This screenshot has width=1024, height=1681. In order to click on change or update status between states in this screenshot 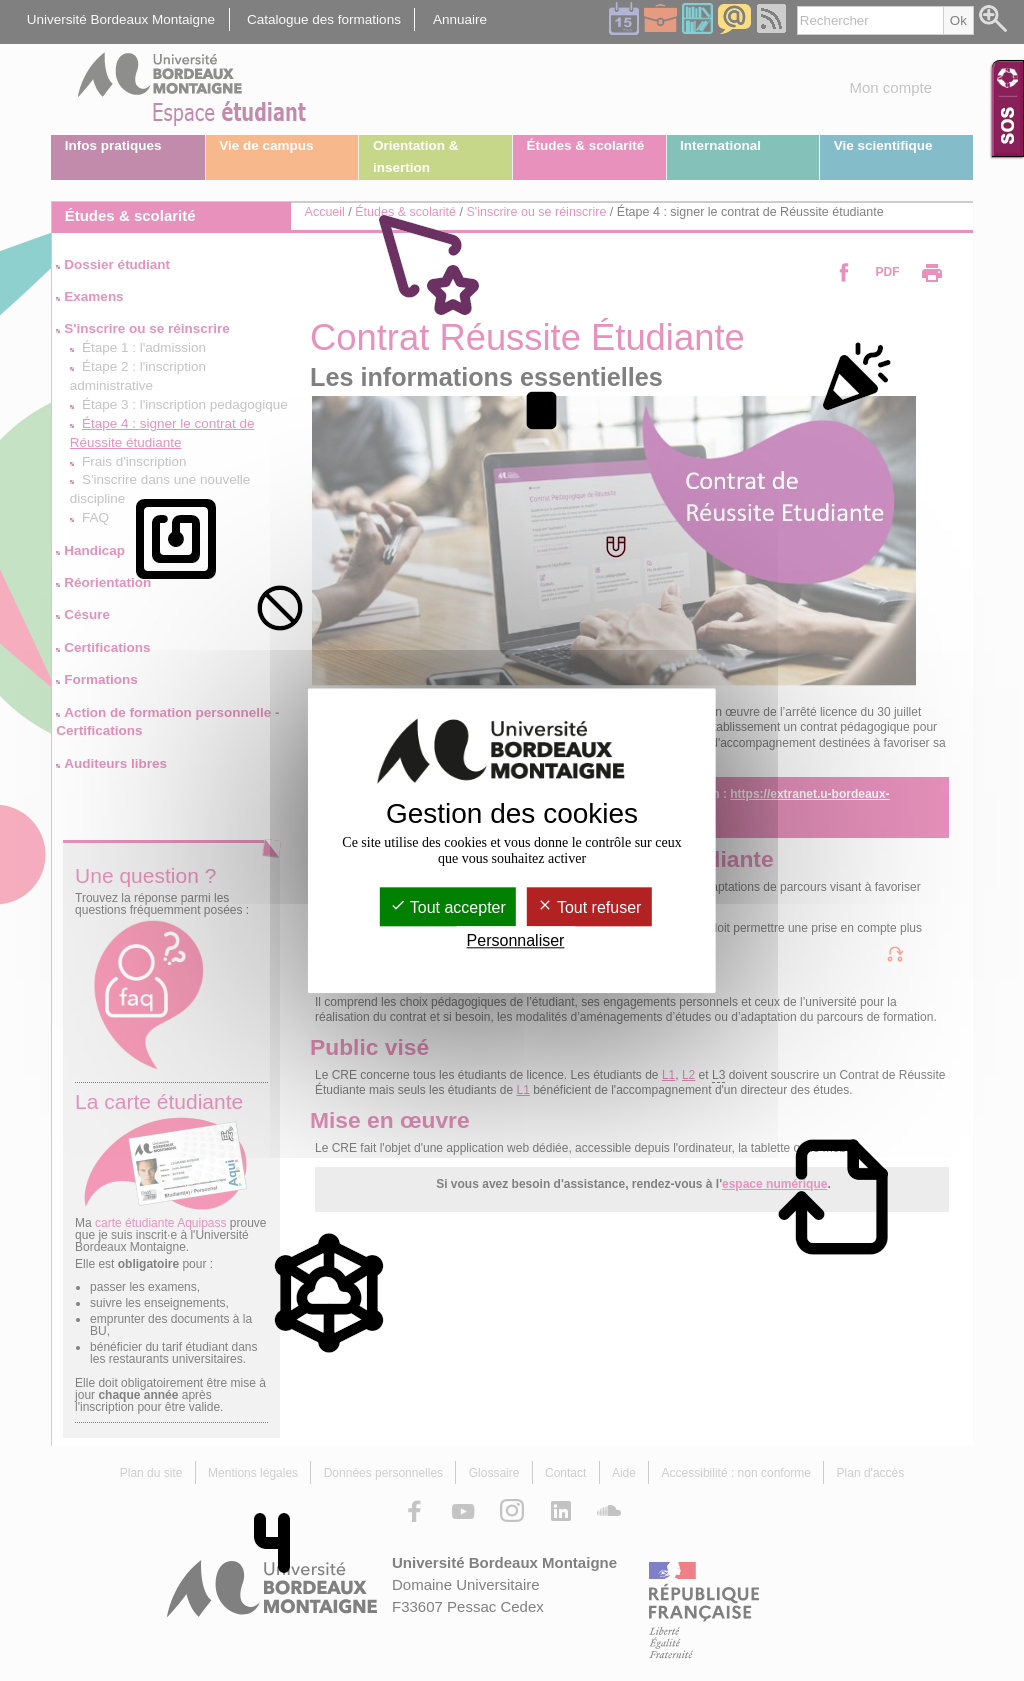, I will do `click(895, 954)`.